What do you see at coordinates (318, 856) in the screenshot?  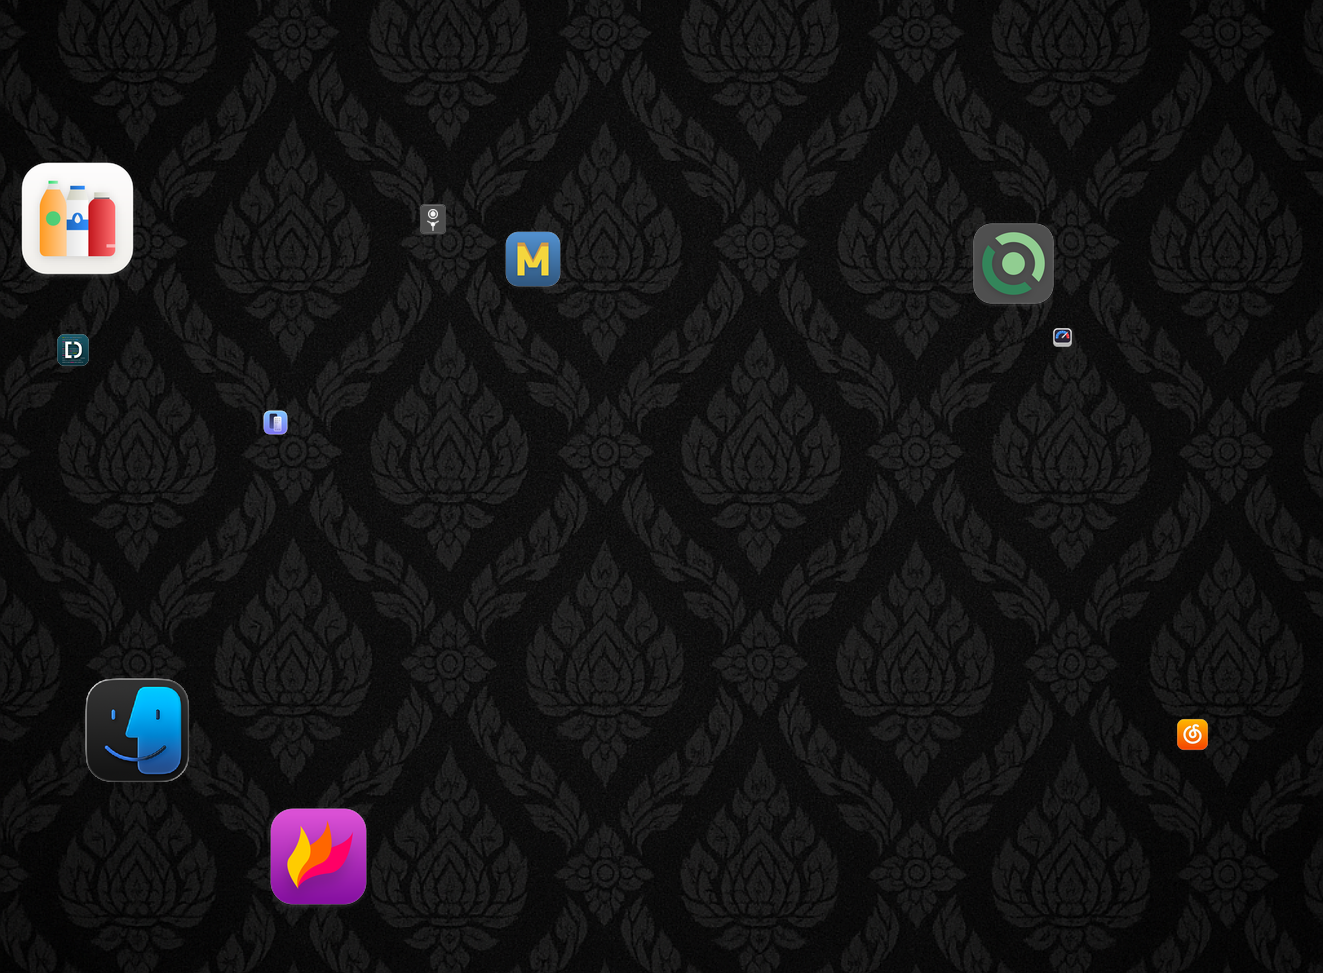 I see `open flameshot screenshot tool` at bounding box center [318, 856].